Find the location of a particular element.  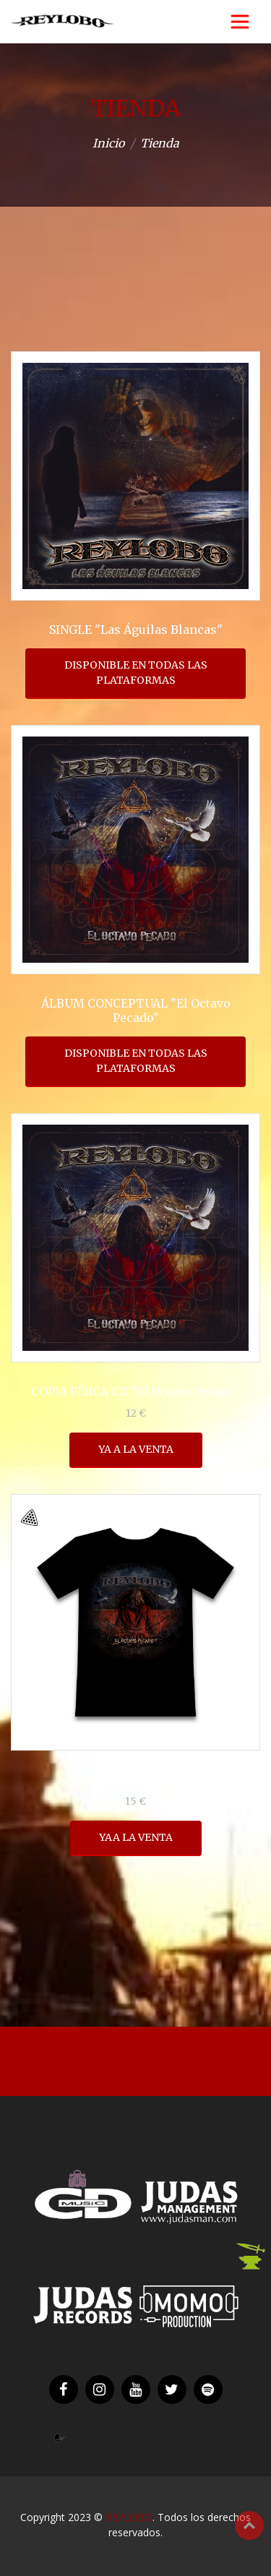

indicates eating or mealtime activity is located at coordinates (60, 2438).